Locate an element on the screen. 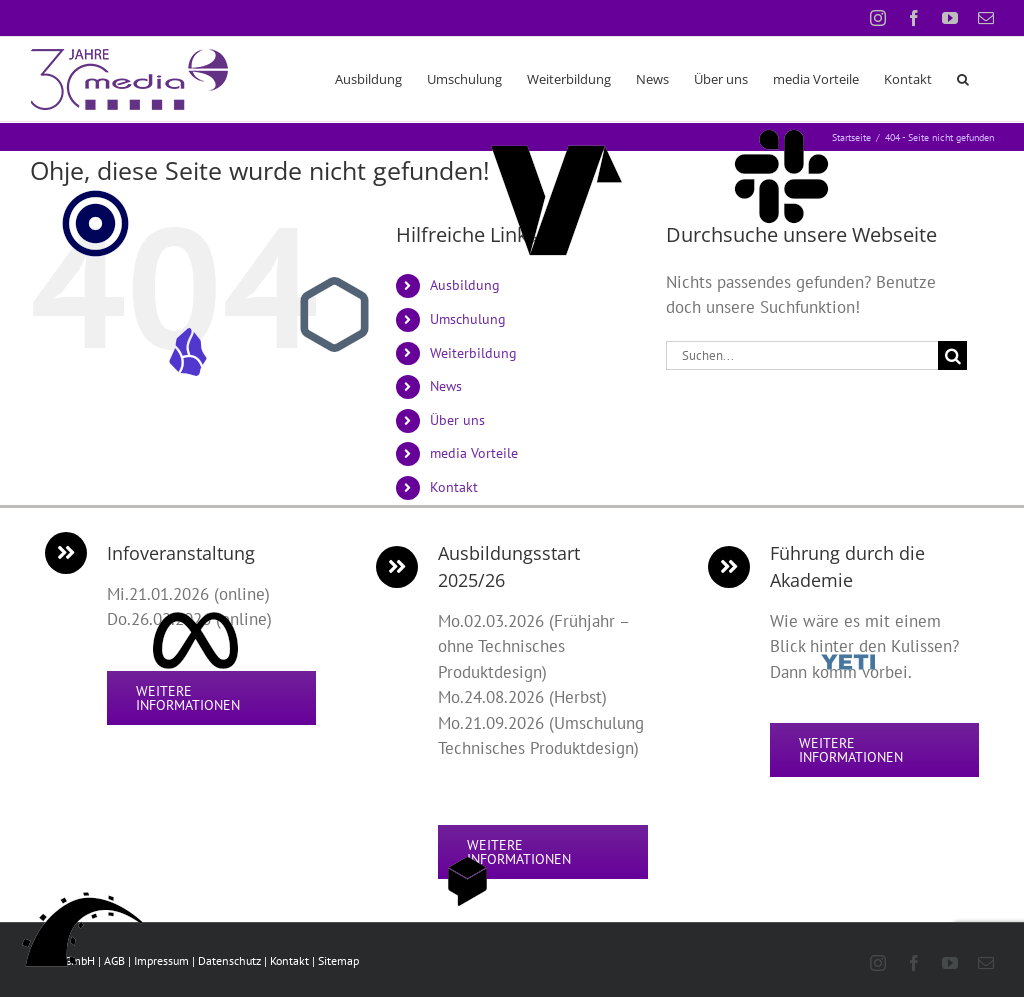  Meta company logo is located at coordinates (195, 640).